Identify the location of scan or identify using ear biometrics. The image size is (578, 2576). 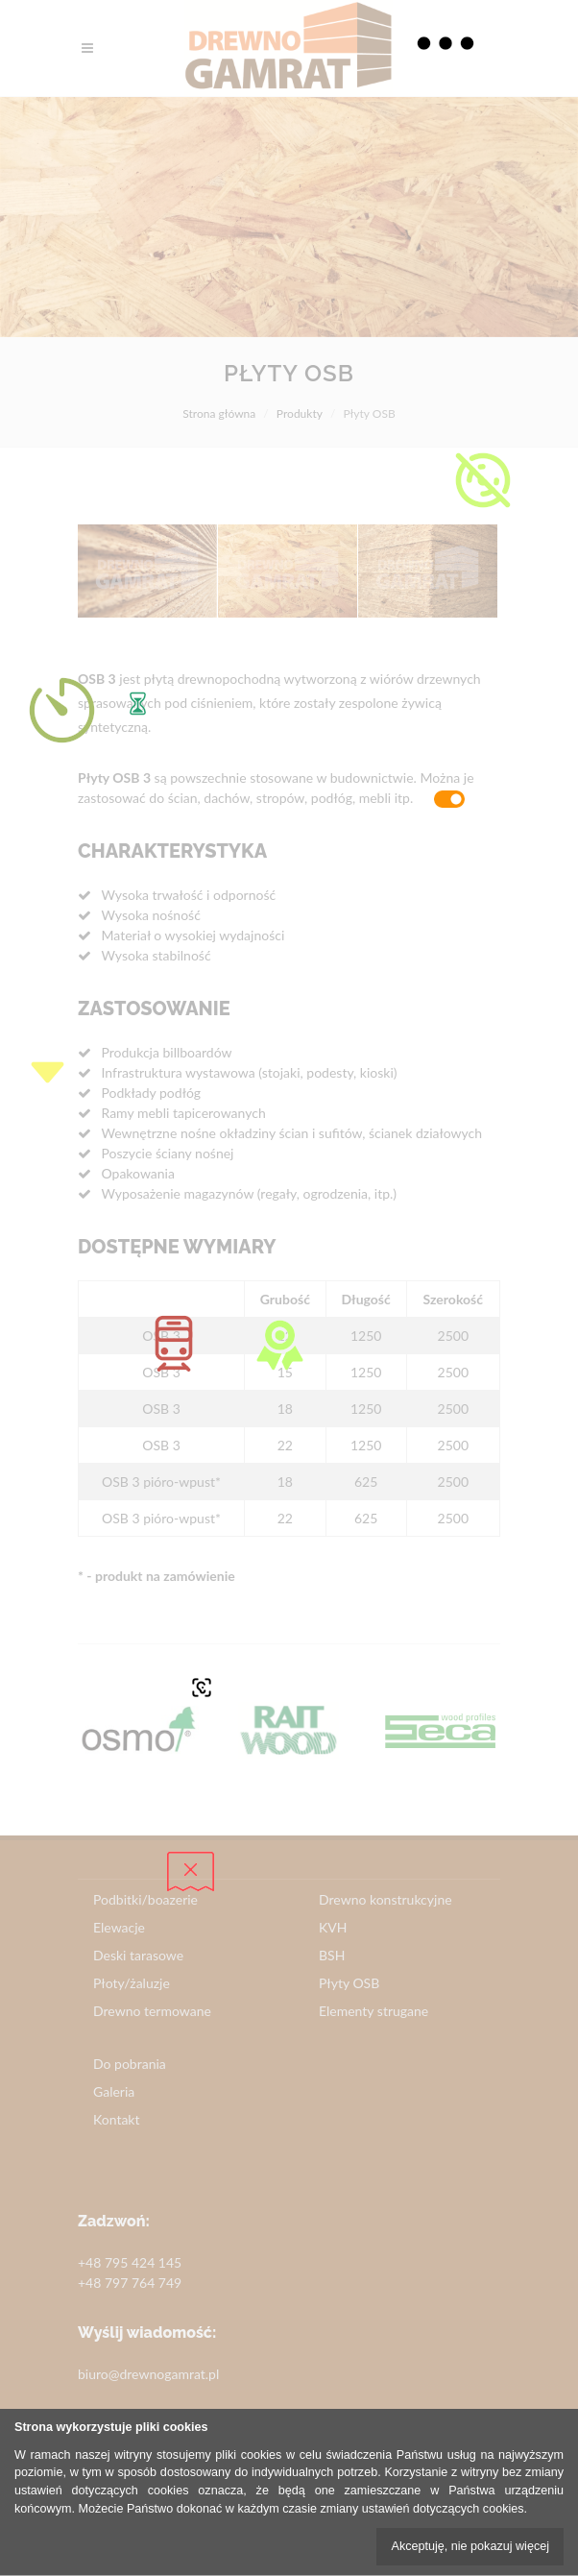
(202, 1688).